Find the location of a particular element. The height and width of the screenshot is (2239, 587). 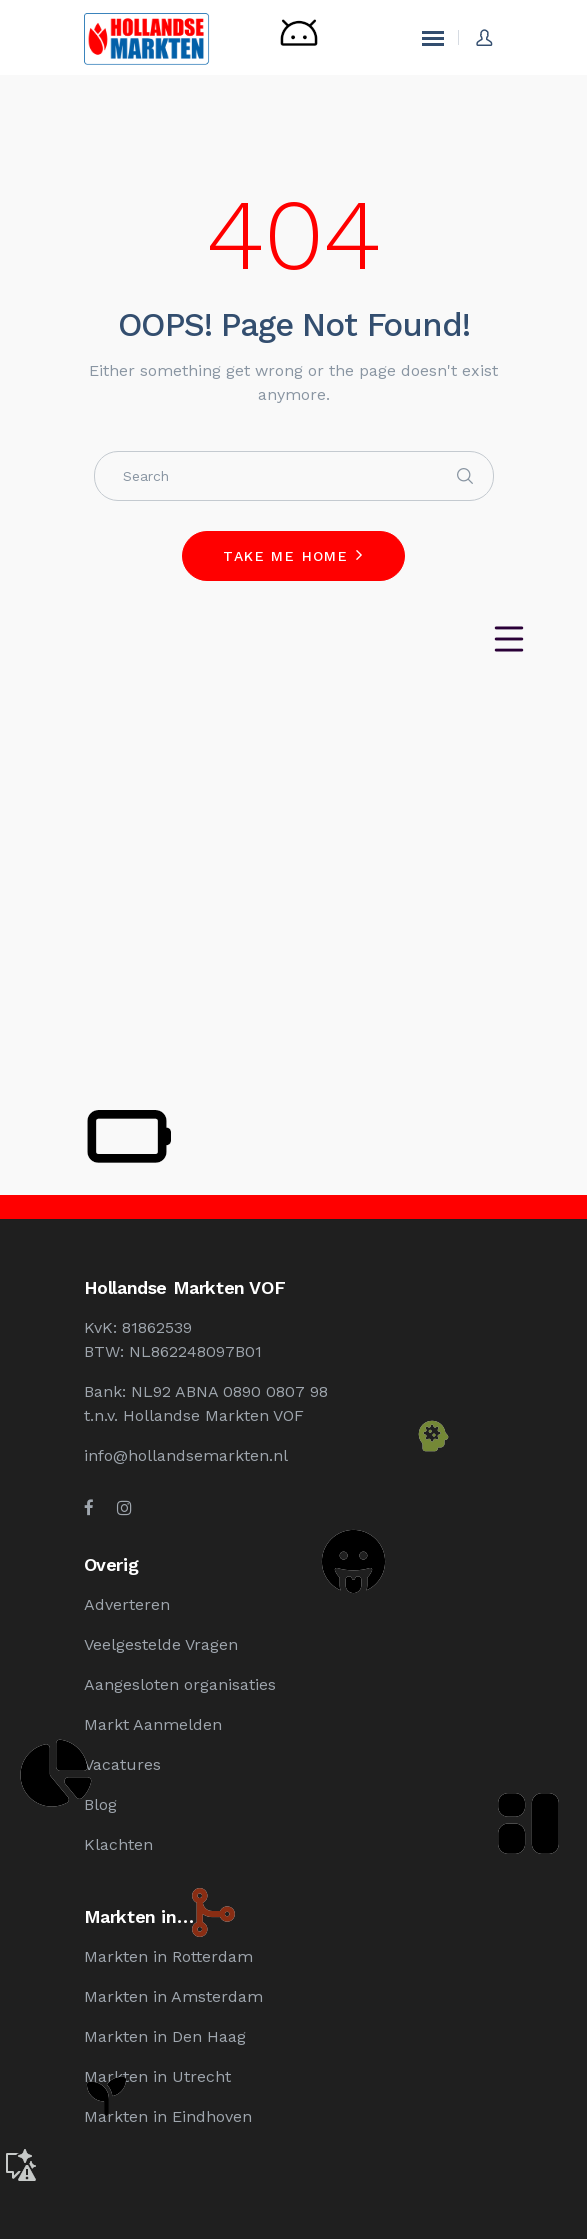

merge branches in version control is located at coordinates (213, 1912).